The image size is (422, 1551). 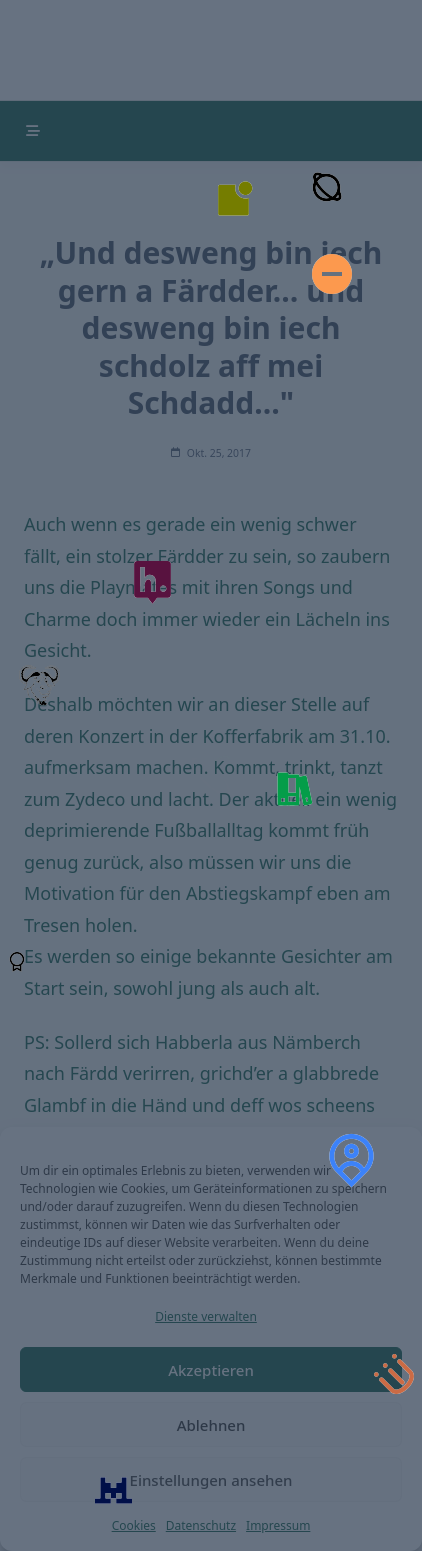 I want to click on i3 window manager logo, so click(x=394, y=1374).